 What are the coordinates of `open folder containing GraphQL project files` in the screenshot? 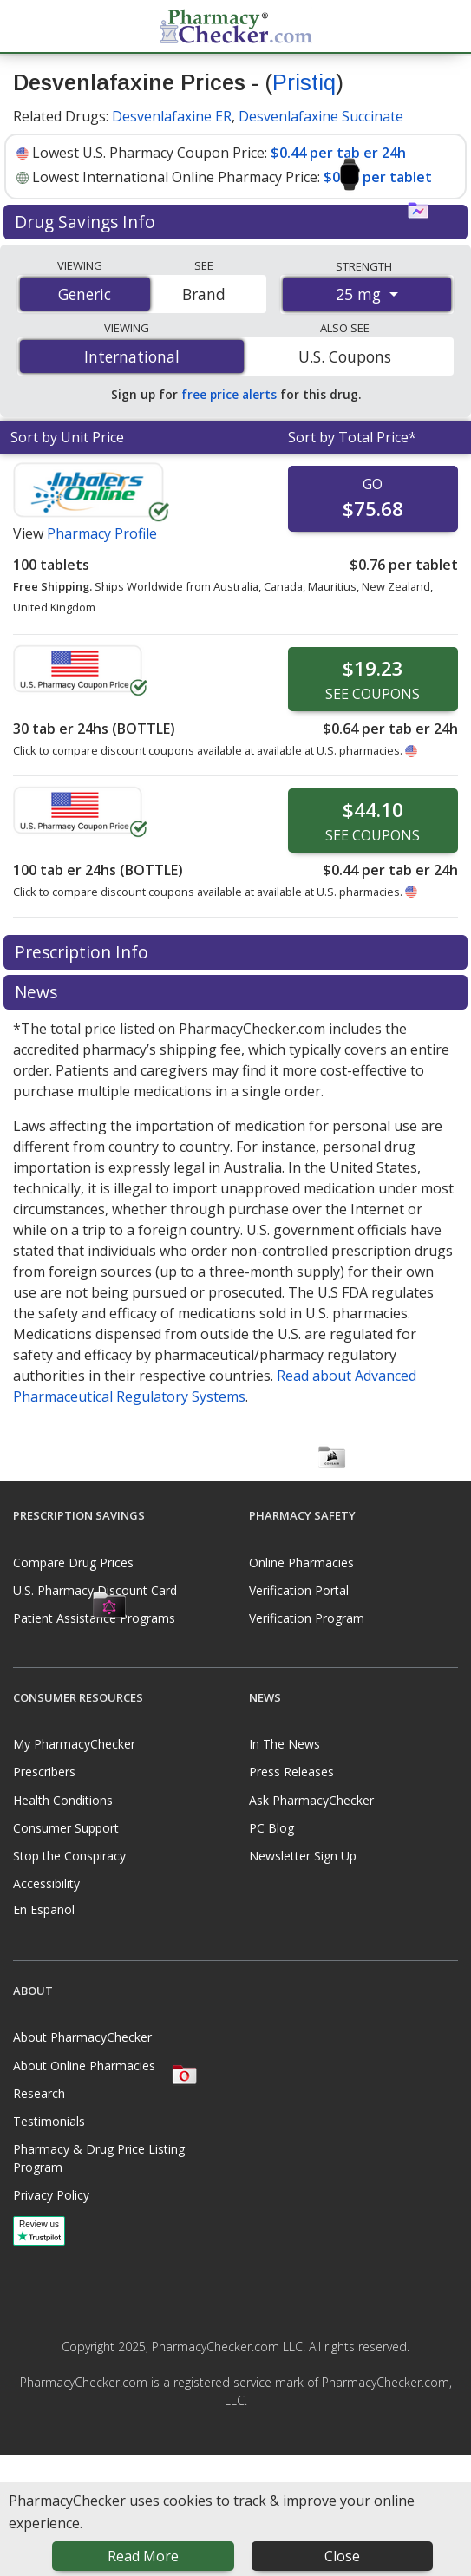 It's located at (109, 1605).